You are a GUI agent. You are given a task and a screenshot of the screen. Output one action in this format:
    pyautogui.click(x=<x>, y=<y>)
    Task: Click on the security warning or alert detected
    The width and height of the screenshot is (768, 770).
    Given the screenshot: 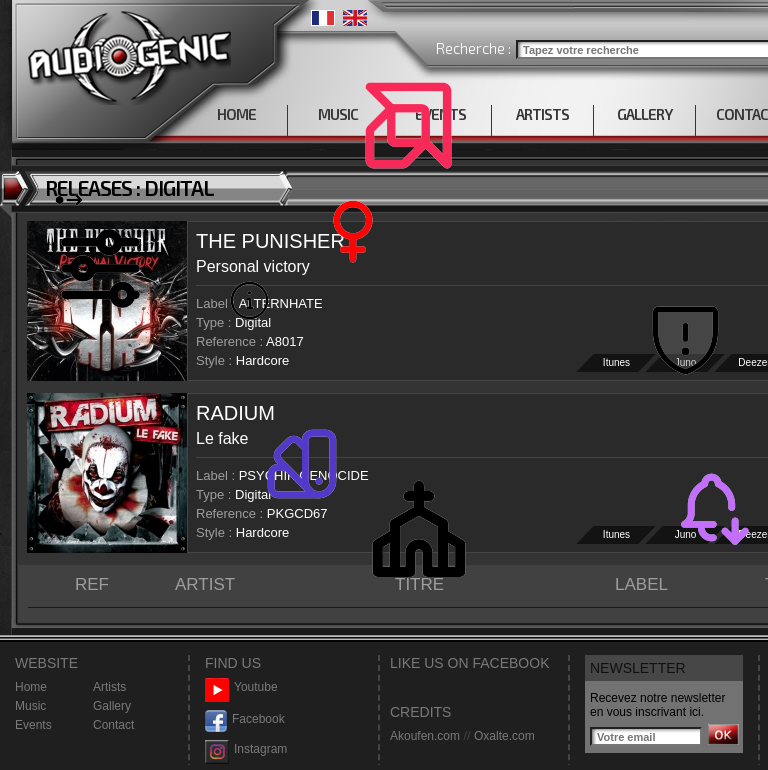 What is the action you would take?
    pyautogui.click(x=685, y=336)
    